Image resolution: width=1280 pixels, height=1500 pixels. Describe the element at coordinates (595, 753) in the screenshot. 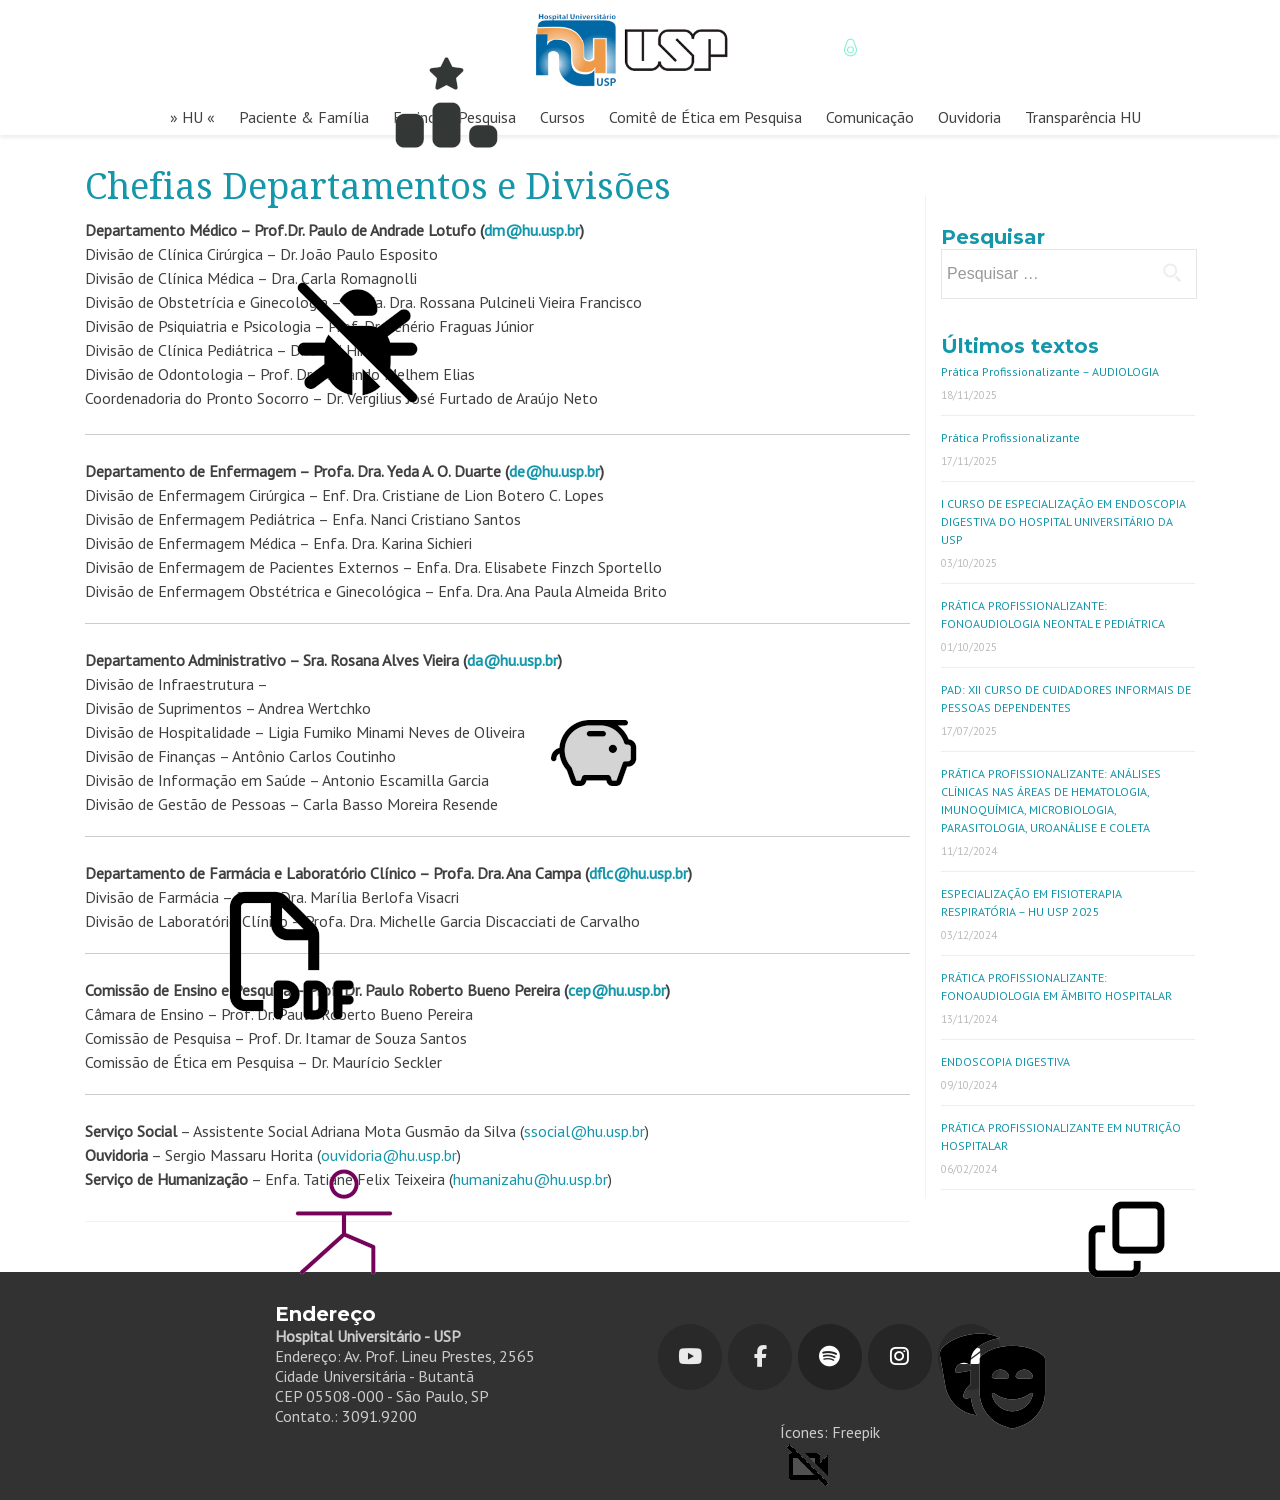

I see `access savings or budget features` at that location.